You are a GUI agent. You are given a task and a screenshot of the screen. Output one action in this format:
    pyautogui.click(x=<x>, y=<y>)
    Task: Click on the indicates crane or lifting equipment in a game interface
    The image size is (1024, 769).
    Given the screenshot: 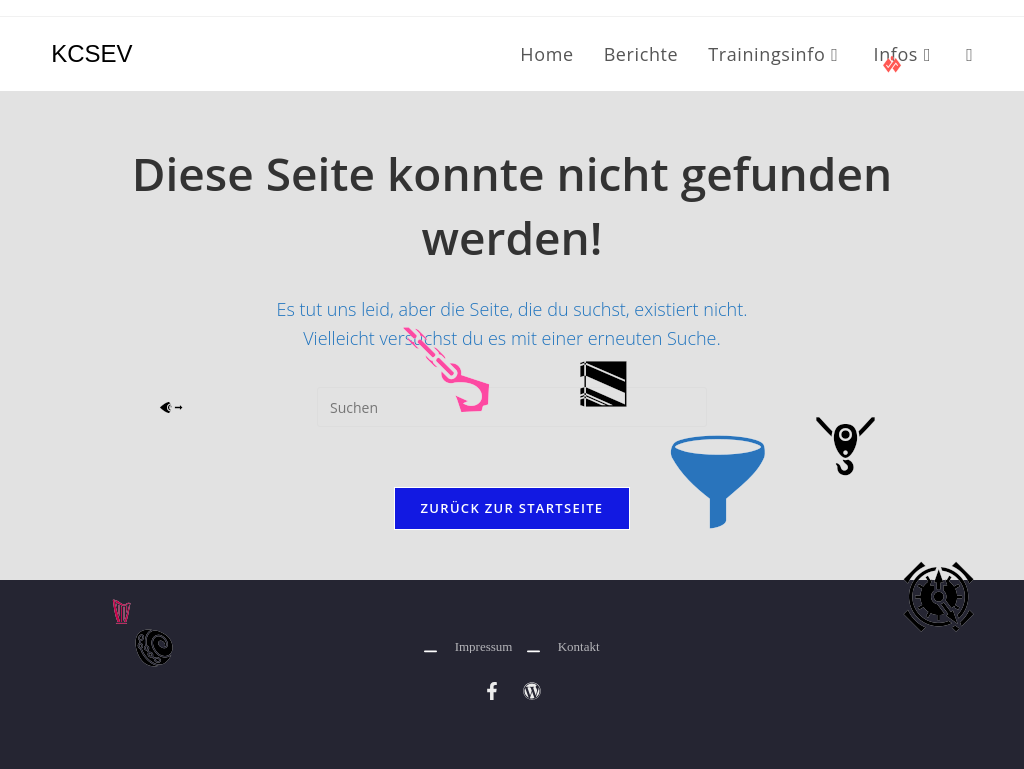 What is the action you would take?
    pyautogui.click(x=845, y=446)
    